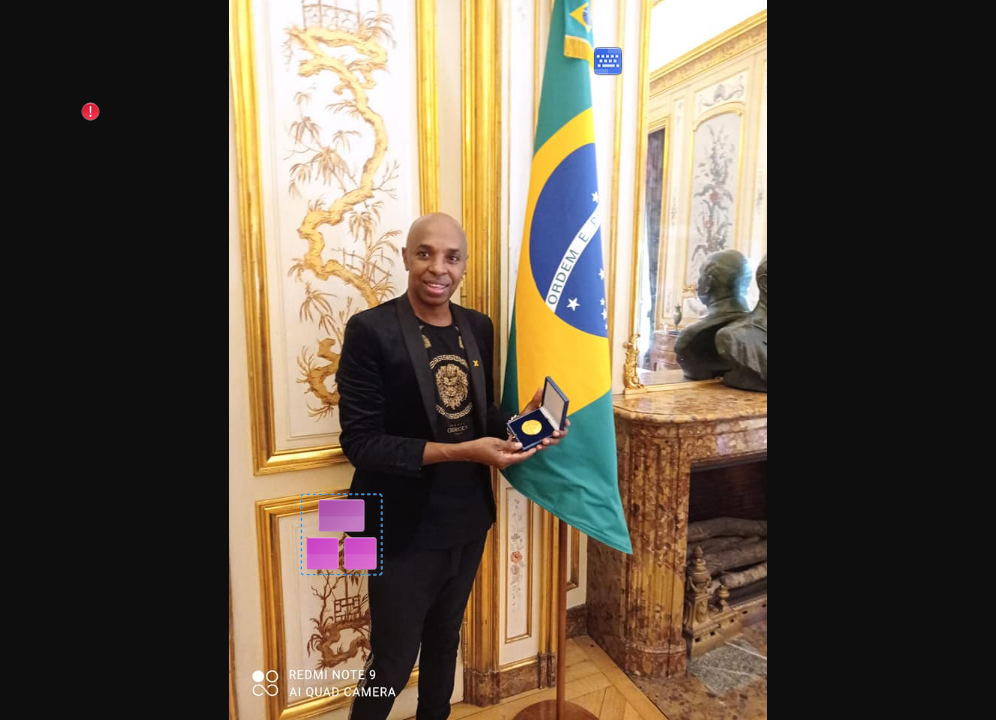 The image size is (996, 720). Describe the element at coordinates (341, 534) in the screenshot. I see `select all items in the current view` at that location.